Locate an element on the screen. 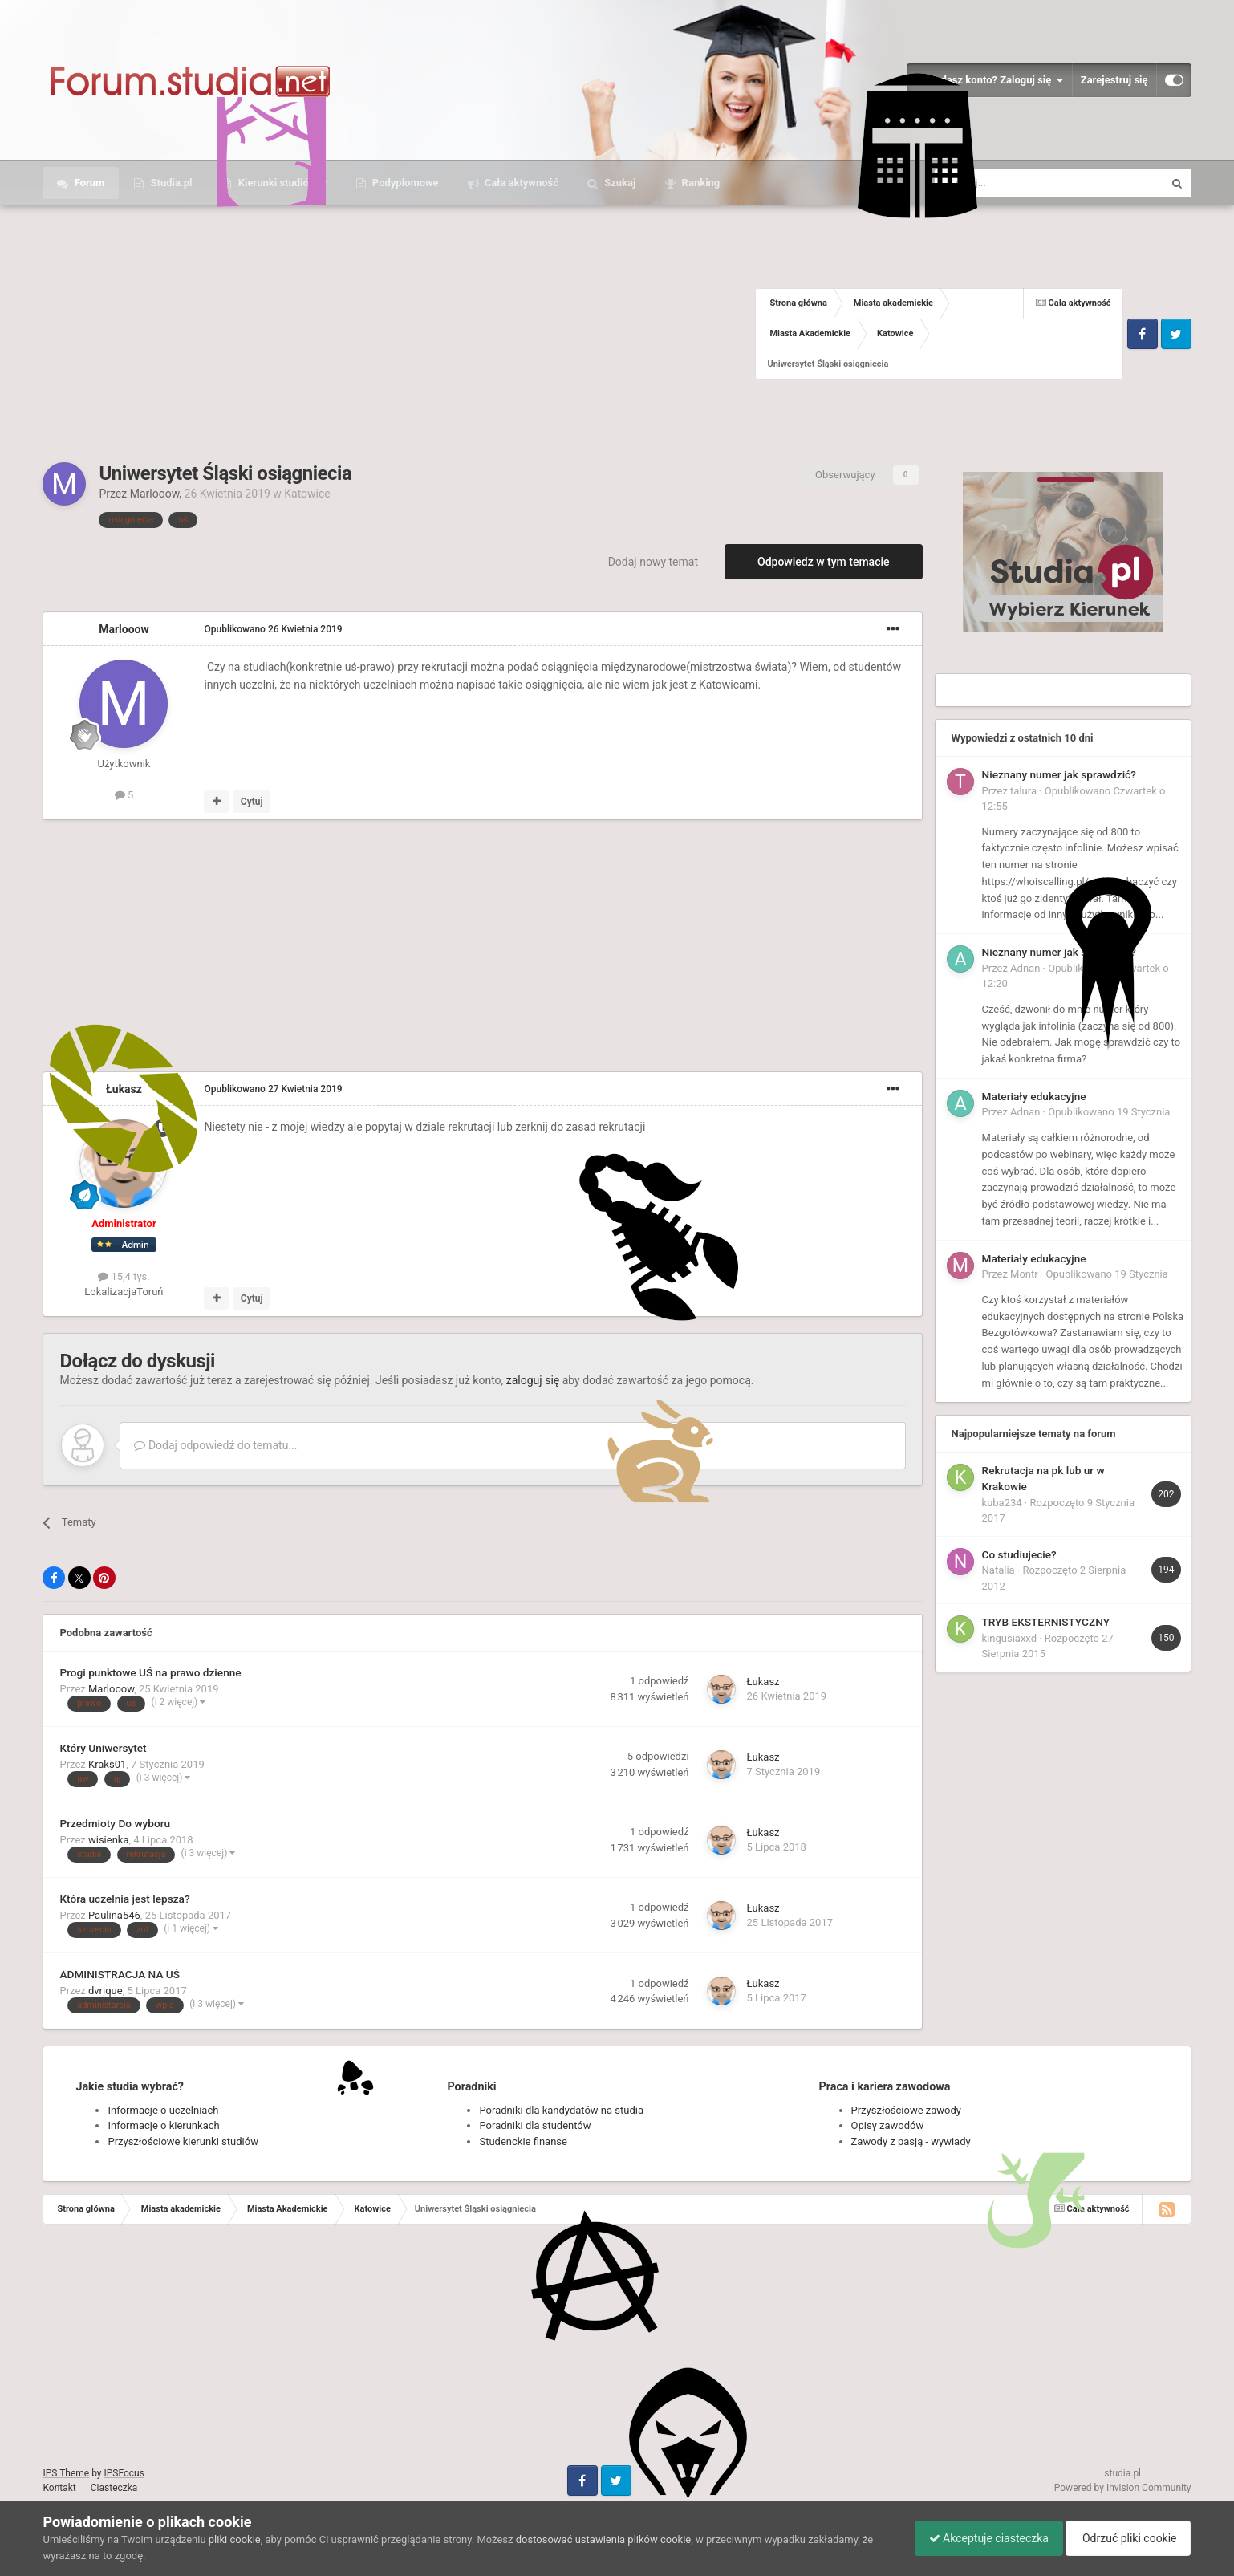 The height and width of the screenshot is (2576, 1234). adjust camera aperture settings is located at coordinates (124, 1099).